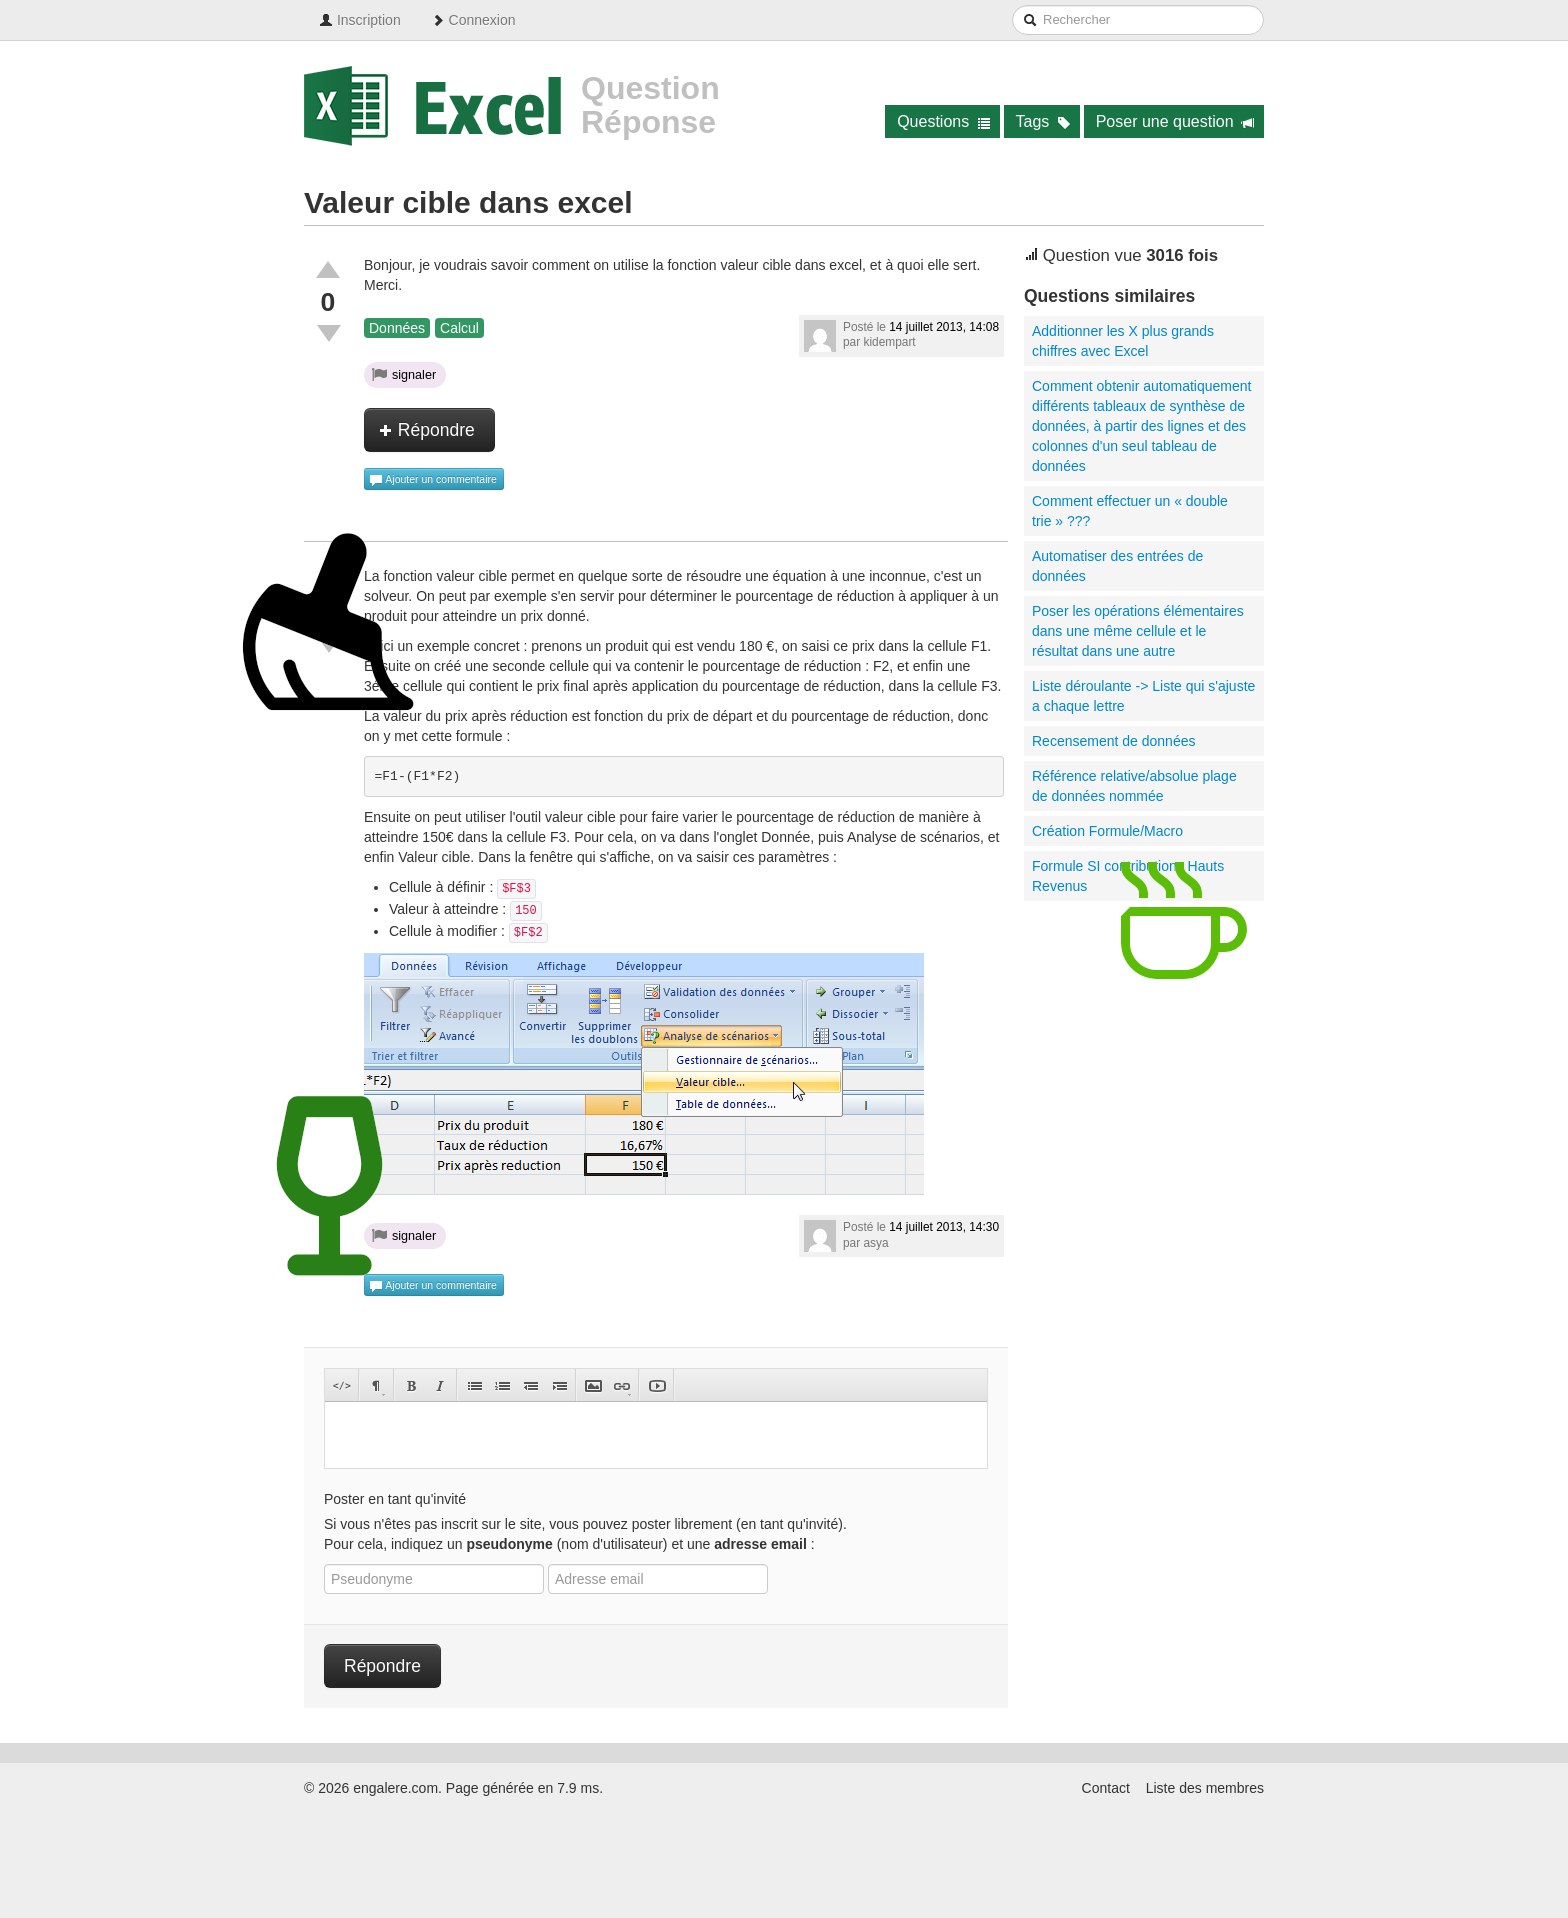 The image size is (1568, 1918). What do you see at coordinates (1175, 925) in the screenshot?
I see `take a coffee break or pause work` at bounding box center [1175, 925].